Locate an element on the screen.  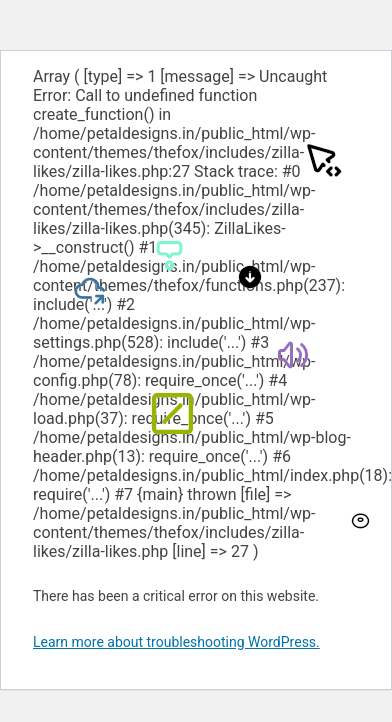
adjust audio volume settings is located at coordinates (293, 355).